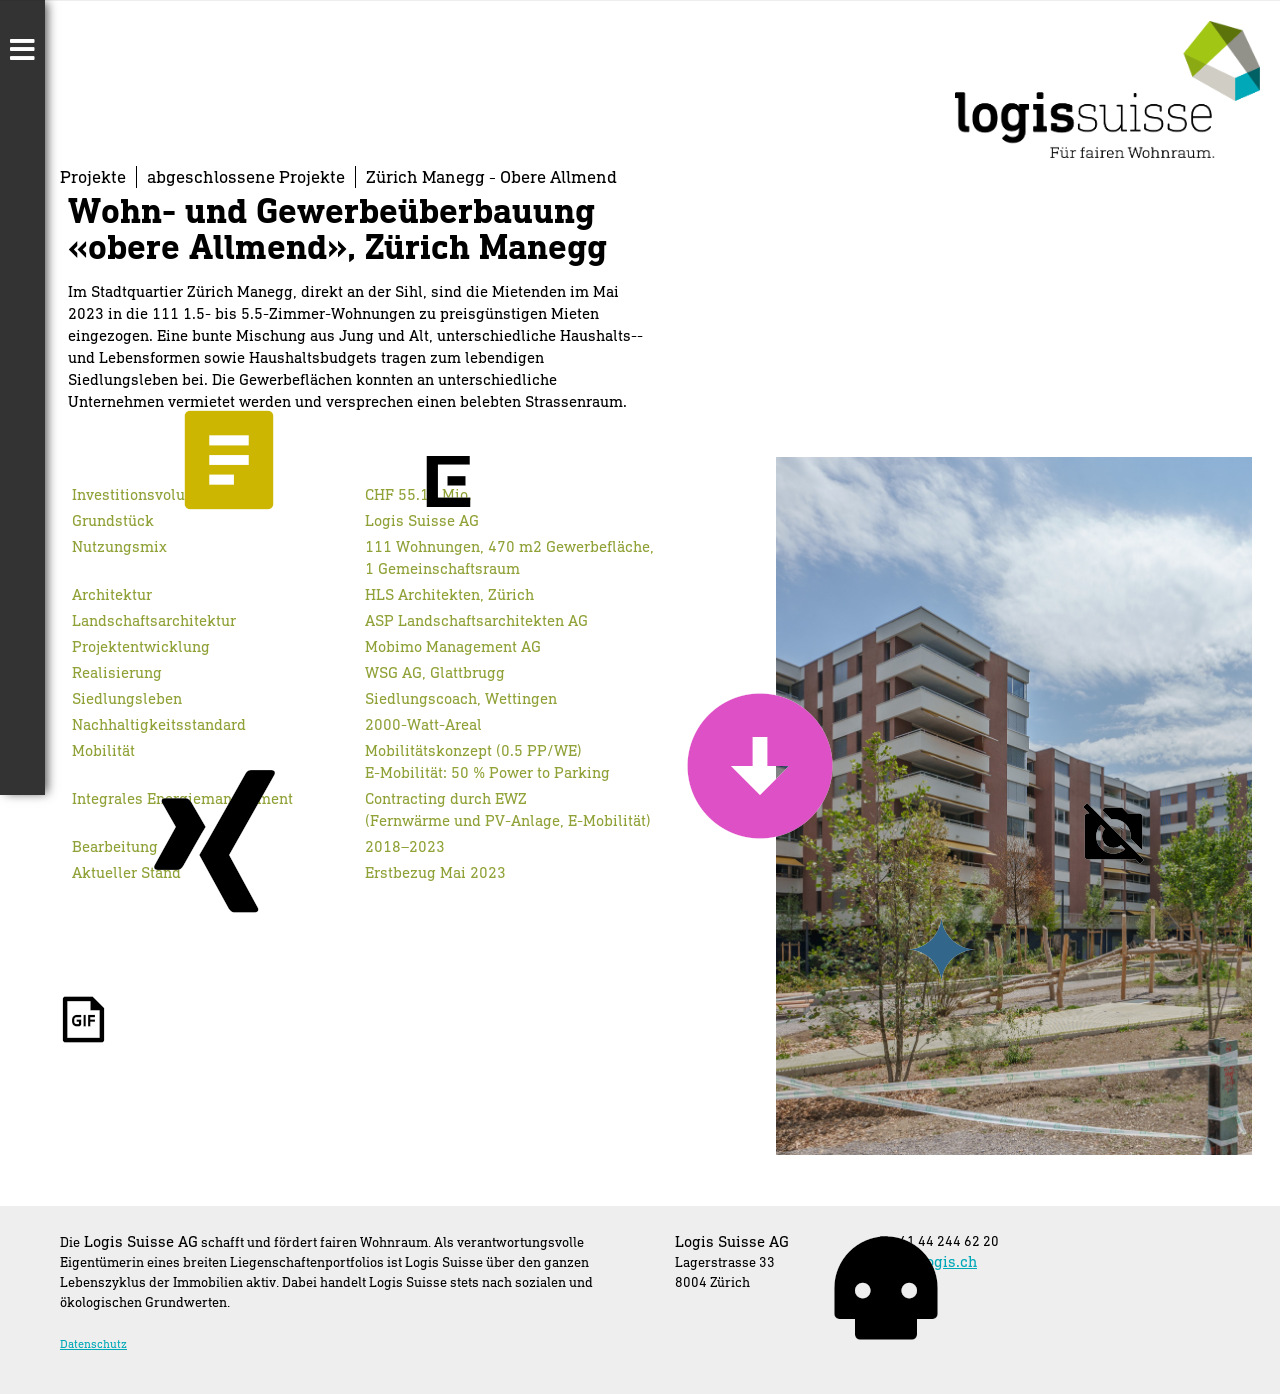  What do you see at coordinates (886, 1288) in the screenshot?
I see `indicates dangerous or harmful content` at bounding box center [886, 1288].